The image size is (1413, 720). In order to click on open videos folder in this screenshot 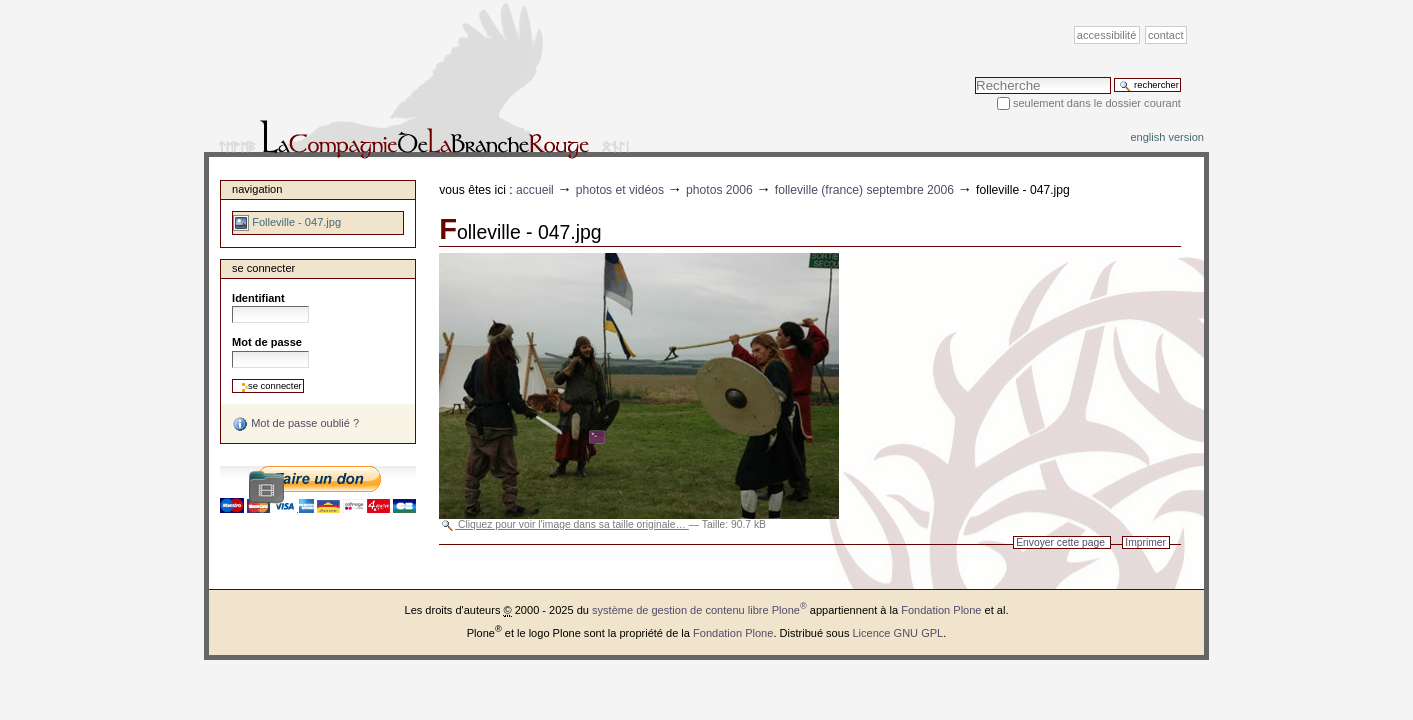, I will do `click(266, 486)`.